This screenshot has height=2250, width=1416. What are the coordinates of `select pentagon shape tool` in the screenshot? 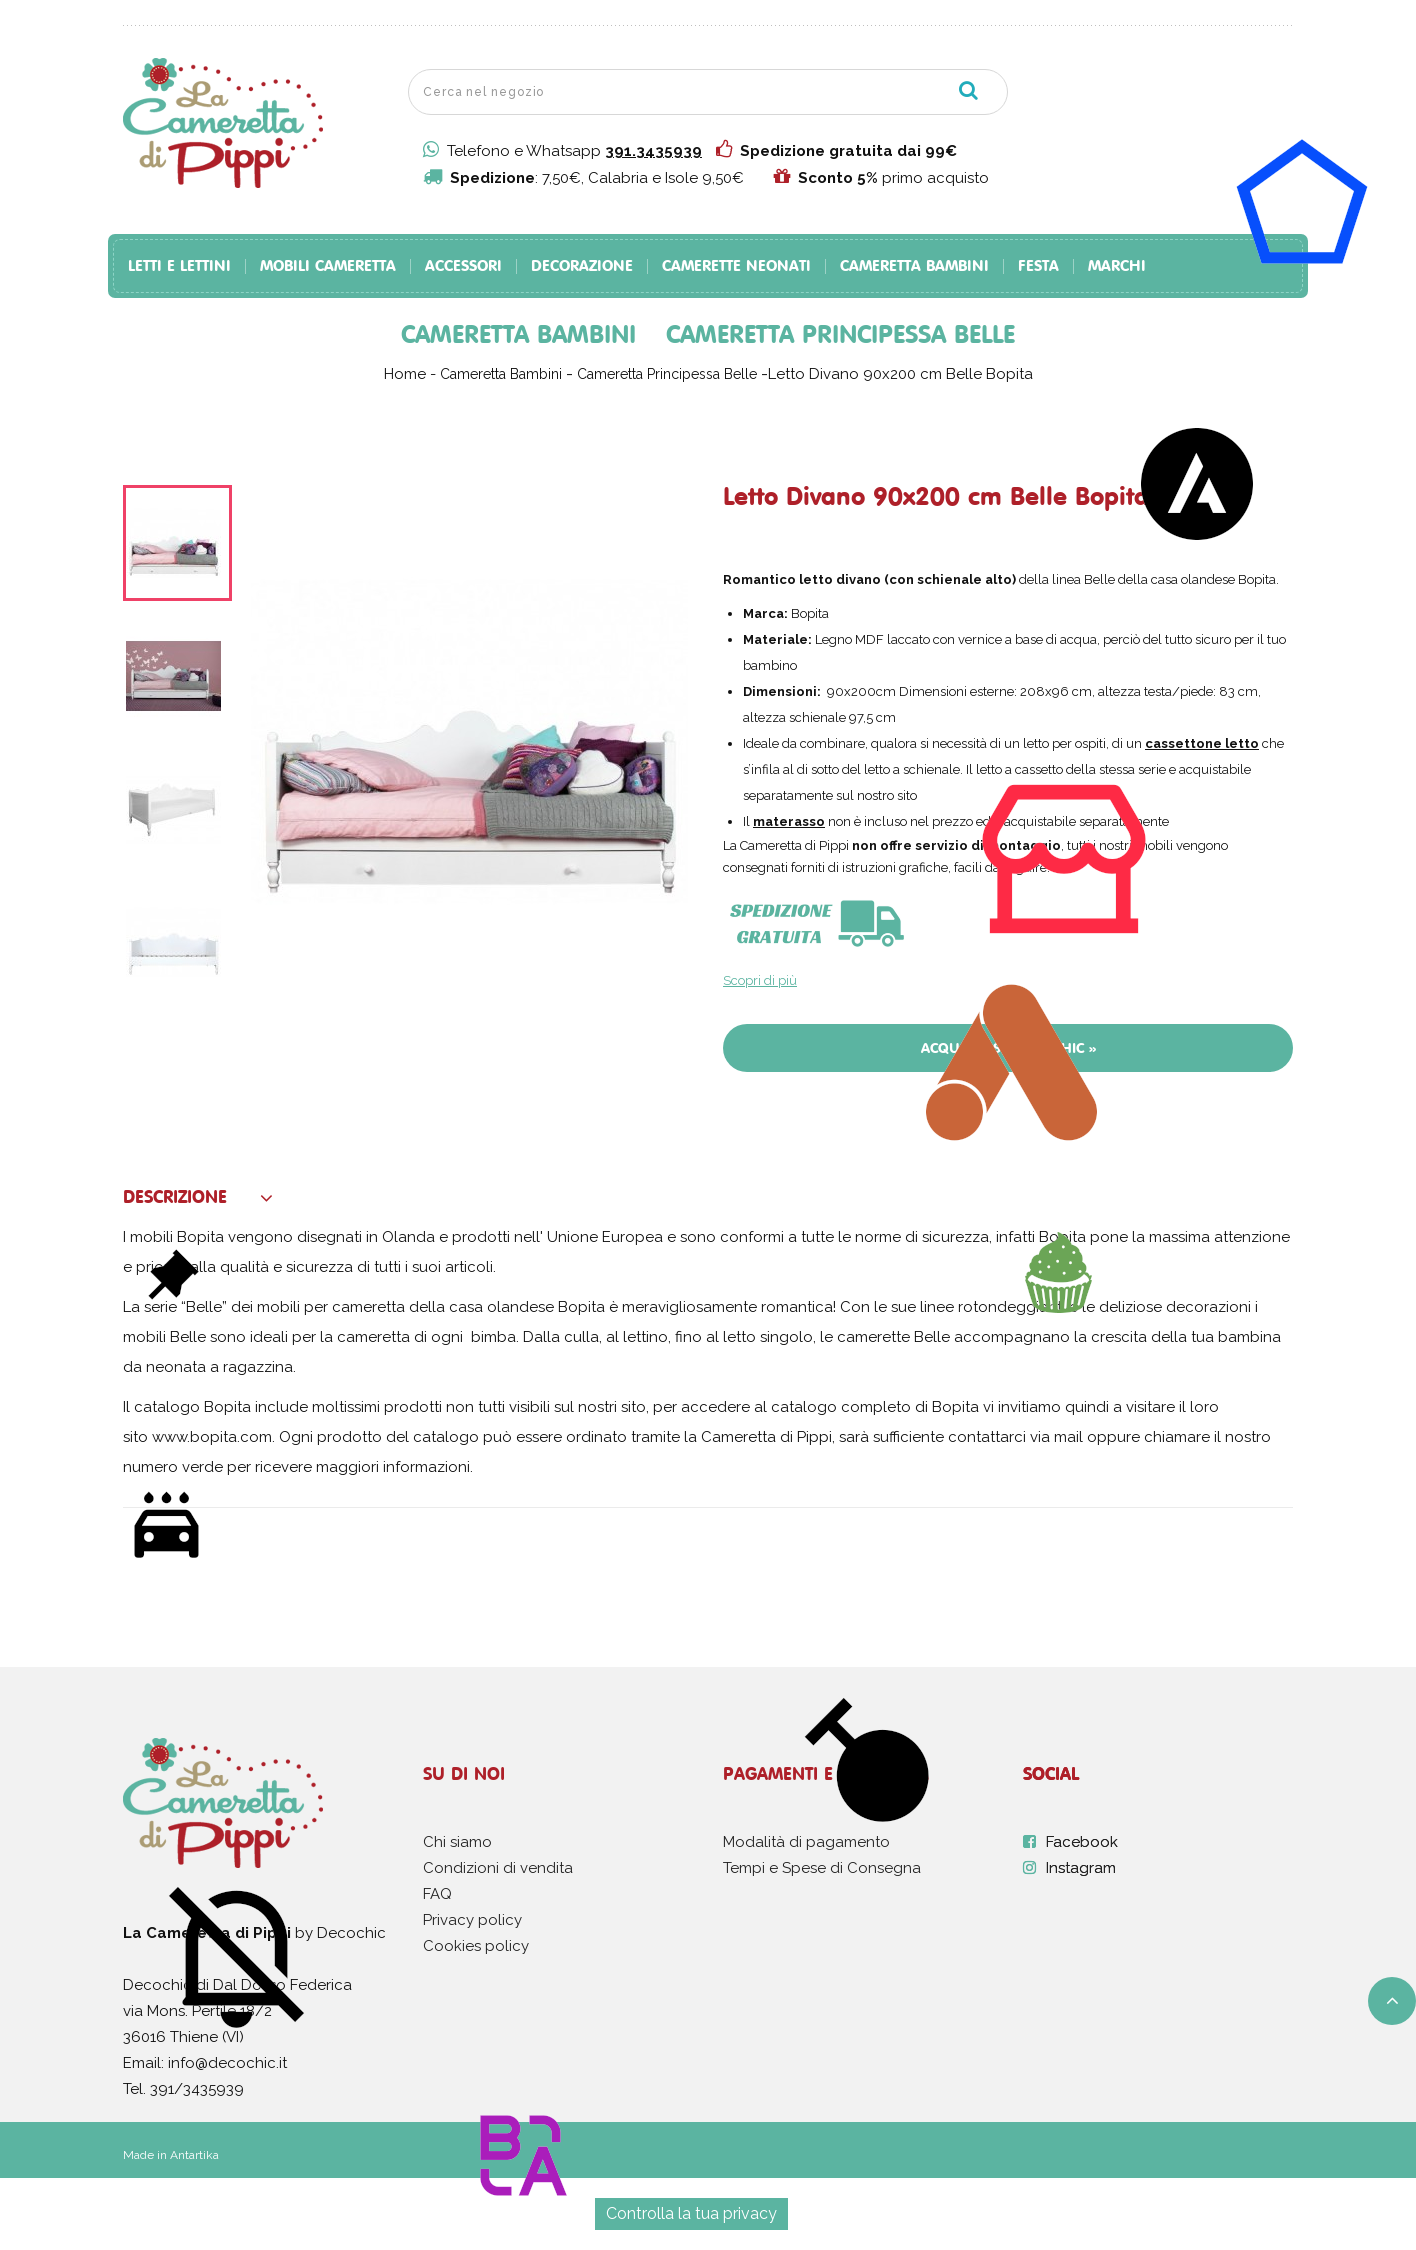 It's located at (1302, 208).